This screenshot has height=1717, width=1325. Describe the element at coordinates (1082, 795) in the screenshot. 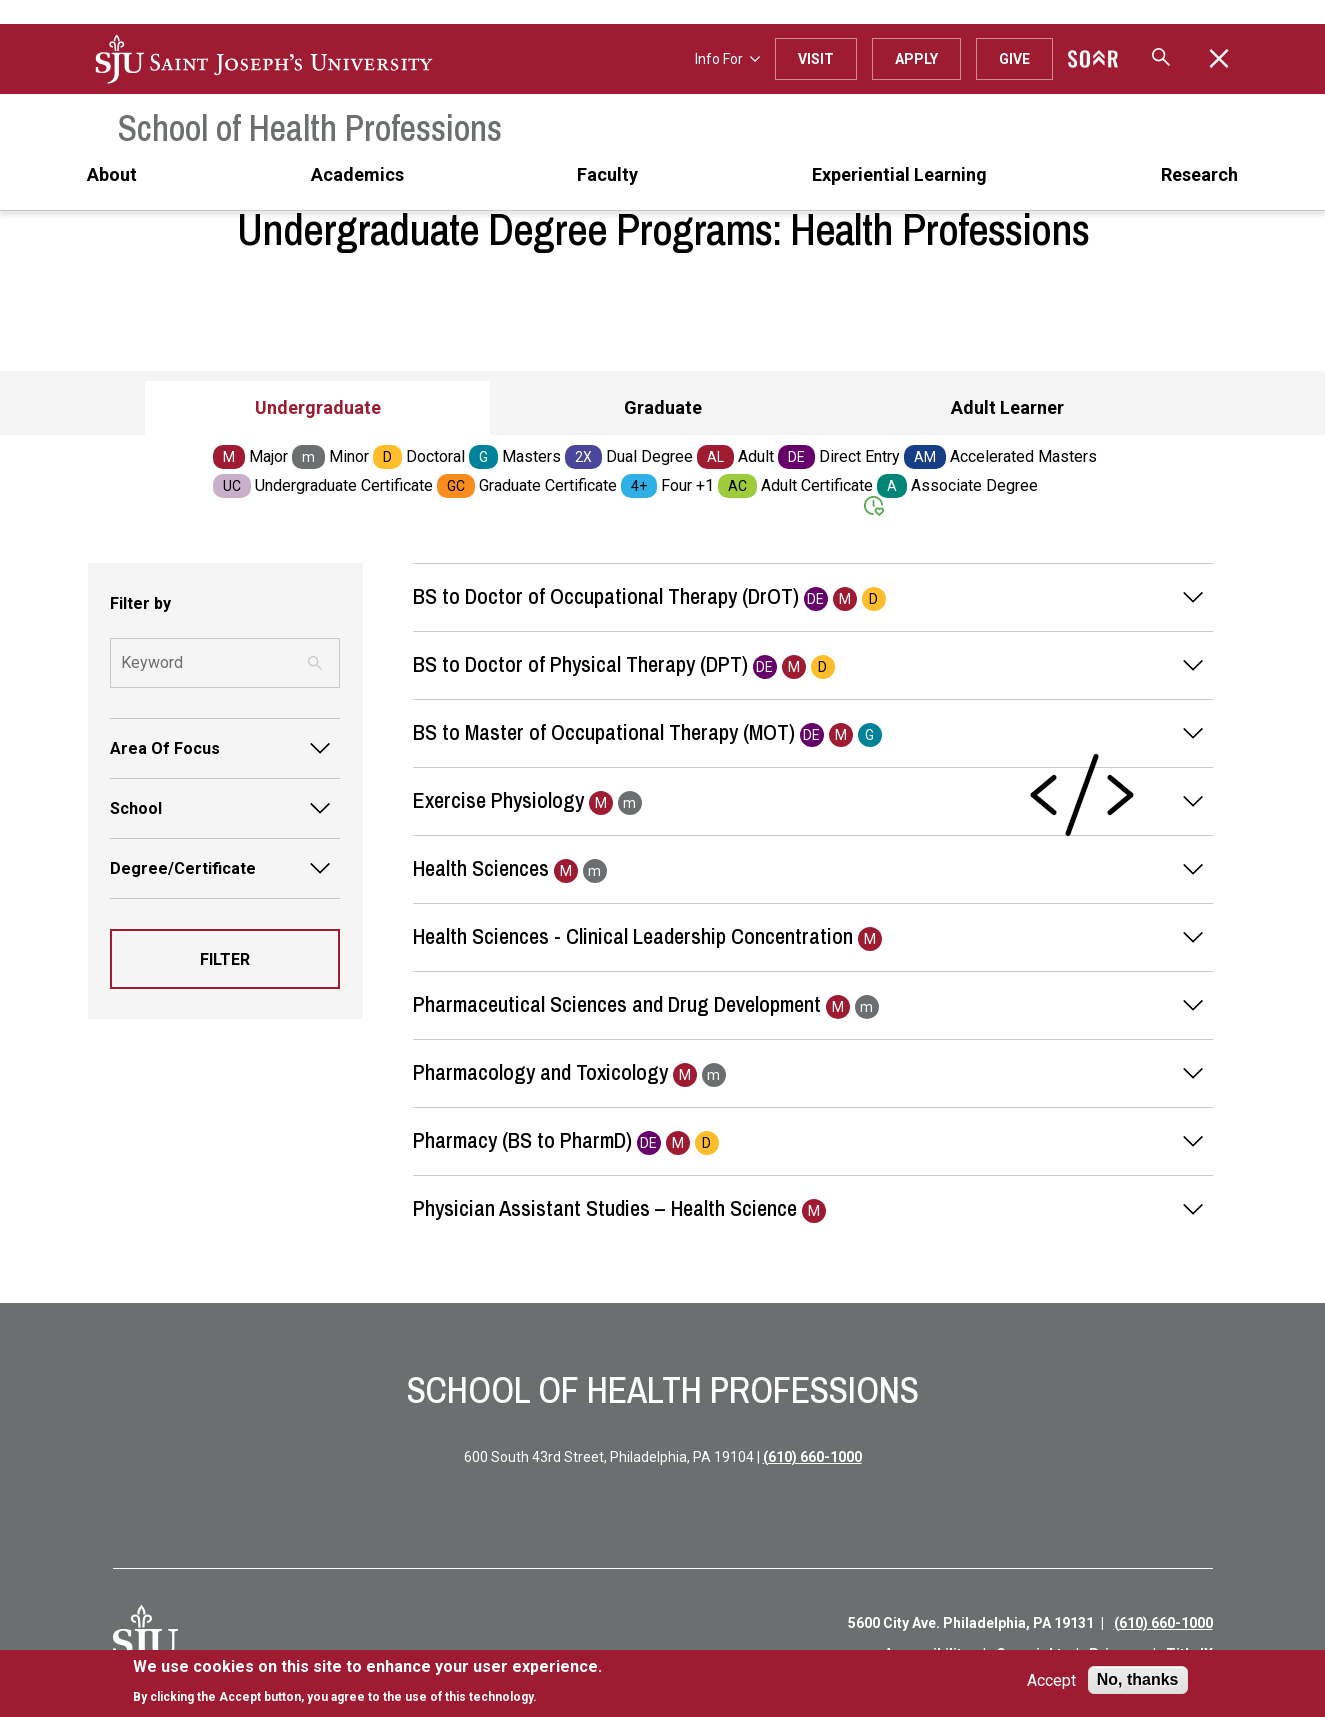

I see `view or edit source code` at that location.